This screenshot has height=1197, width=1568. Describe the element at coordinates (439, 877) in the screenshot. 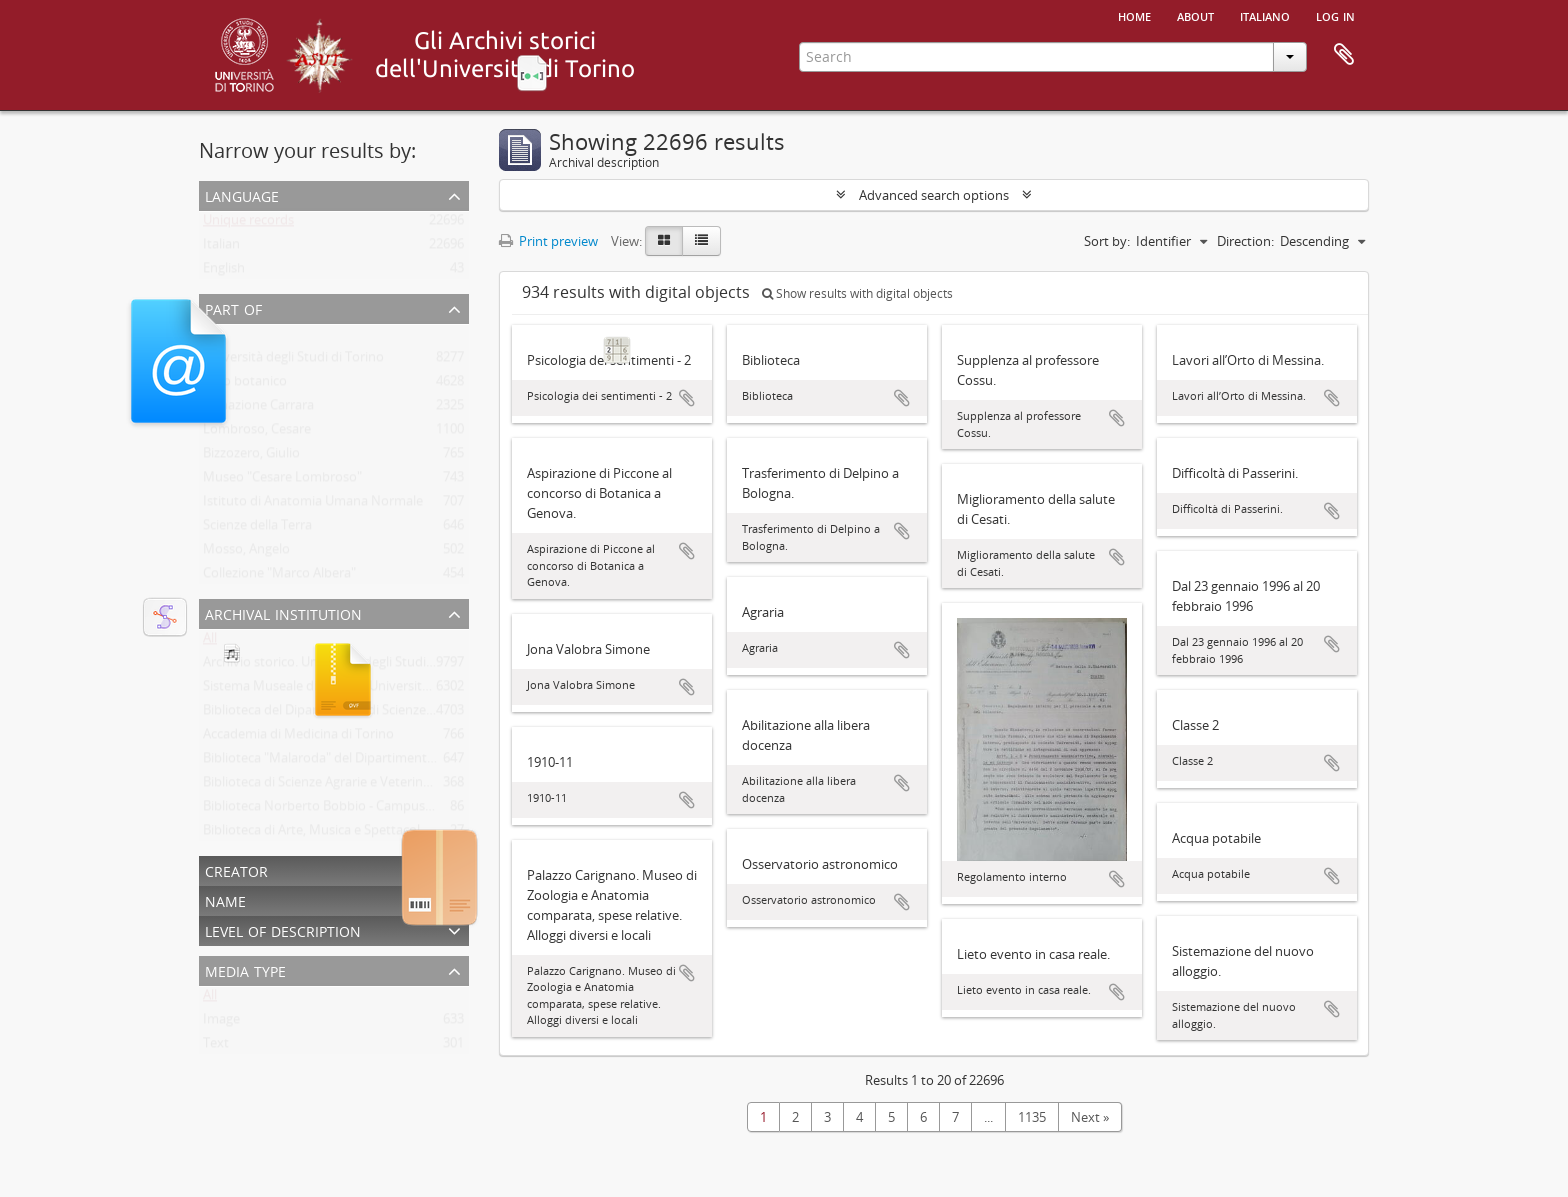

I see `open package manager application` at that location.